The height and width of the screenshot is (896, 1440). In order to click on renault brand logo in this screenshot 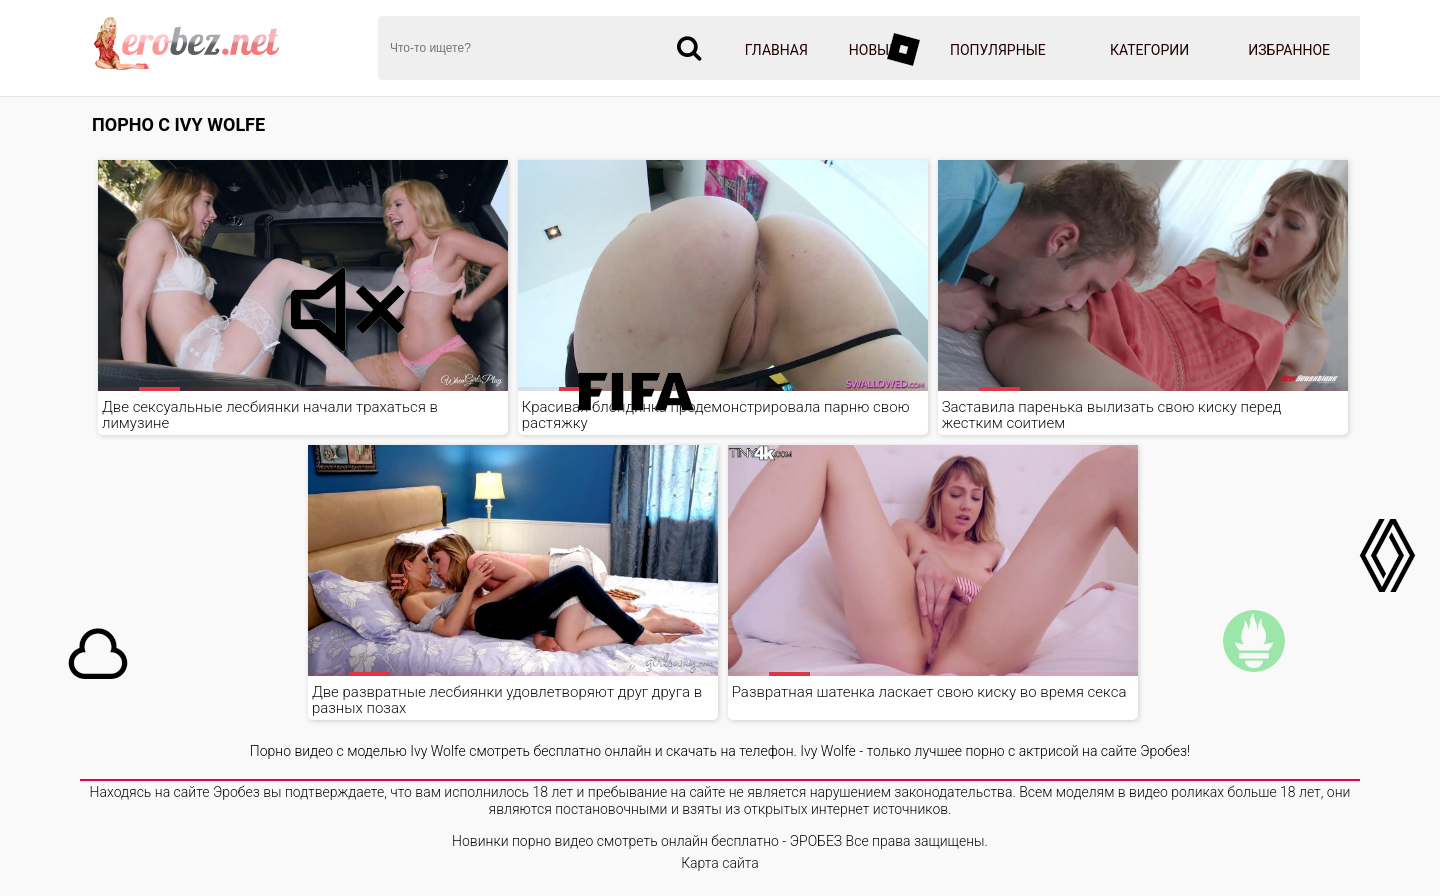, I will do `click(1387, 555)`.